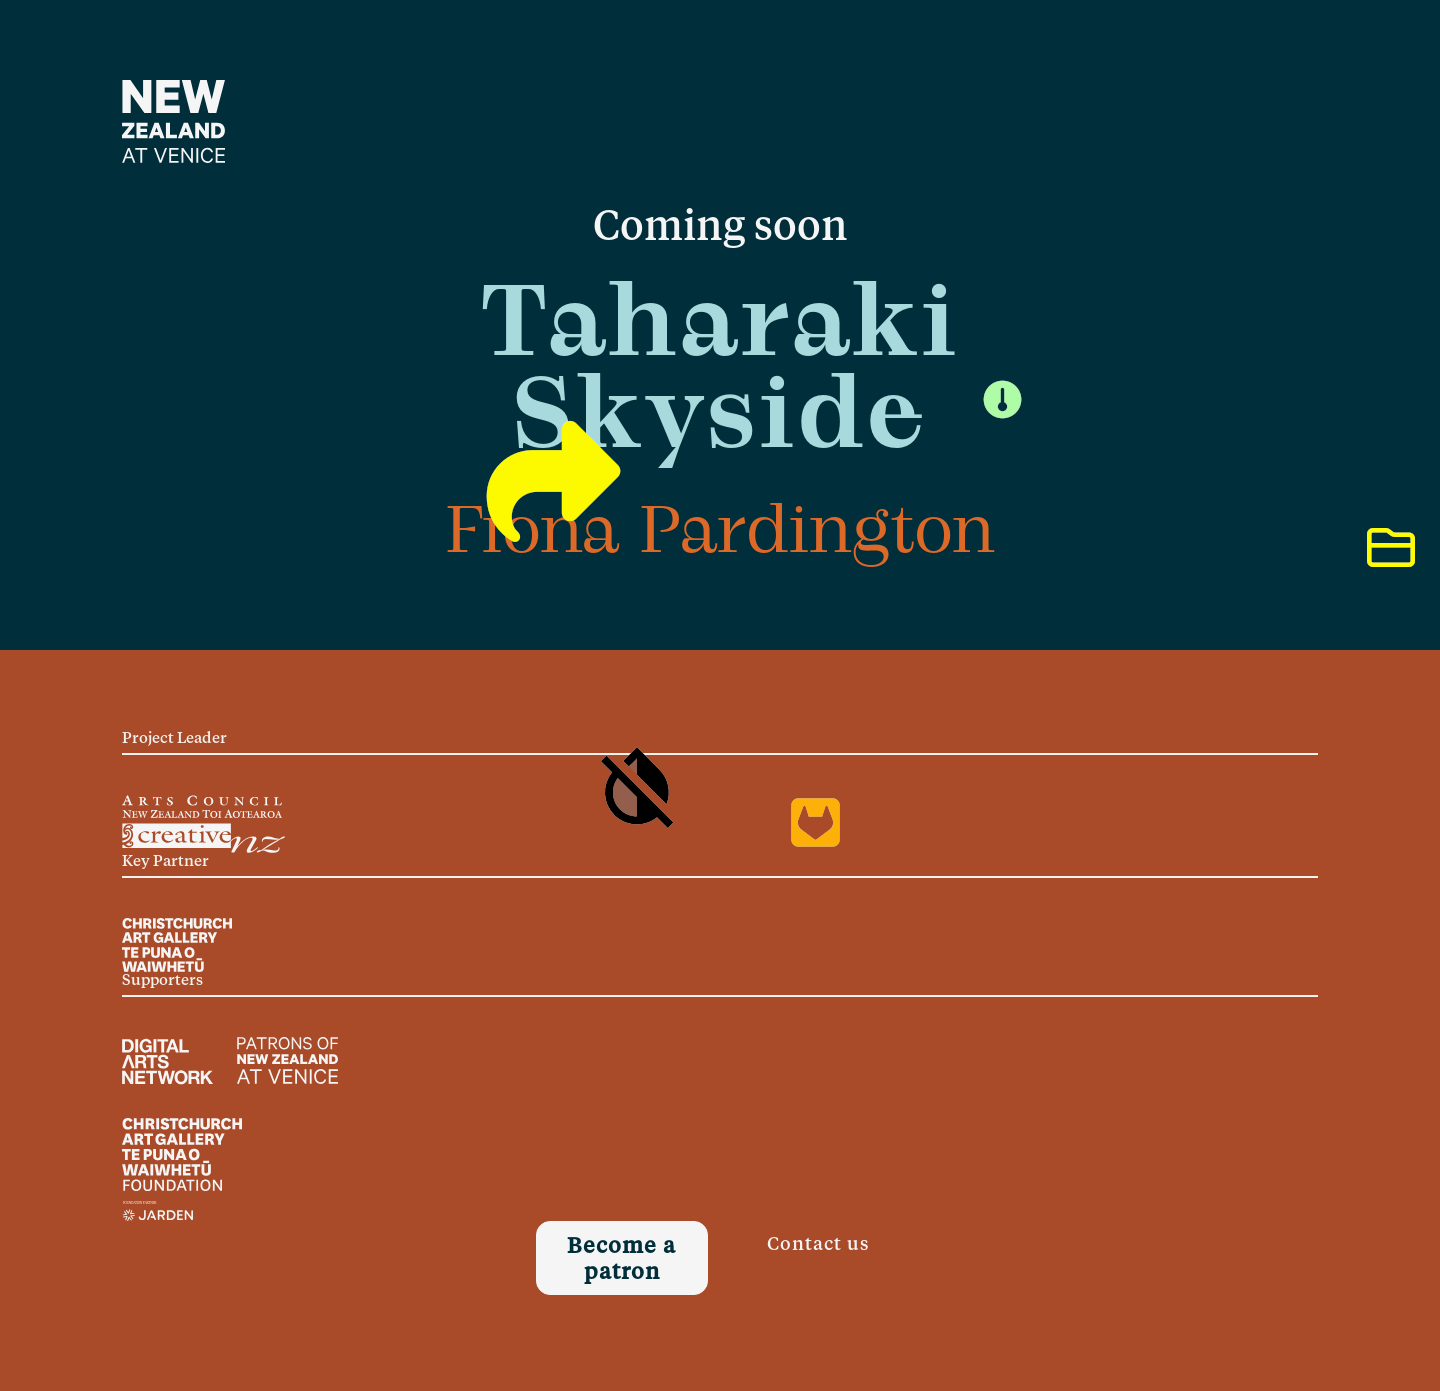 The width and height of the screenshot is (1440, 1391). What do you see at coordinates (553, 483) in the screenshot?
I see `forward an email or message` at bounding box center [553, 483].